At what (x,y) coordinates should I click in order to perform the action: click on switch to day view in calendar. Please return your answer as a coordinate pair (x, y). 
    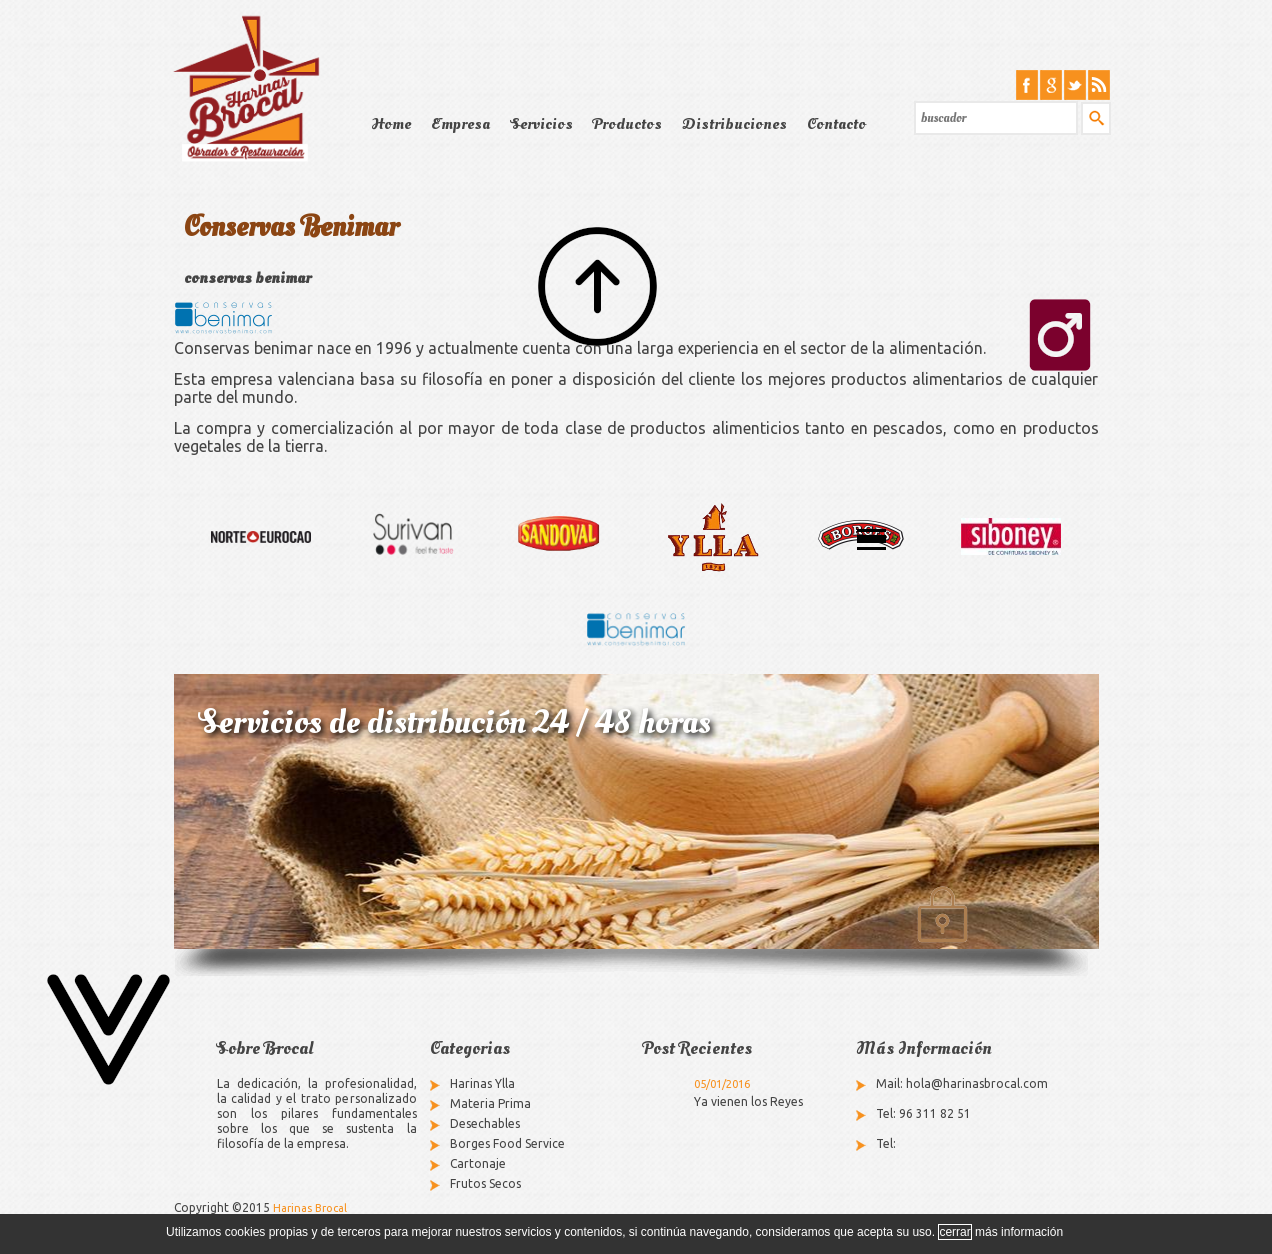
    Looking at the image, I should click on (871, 538).